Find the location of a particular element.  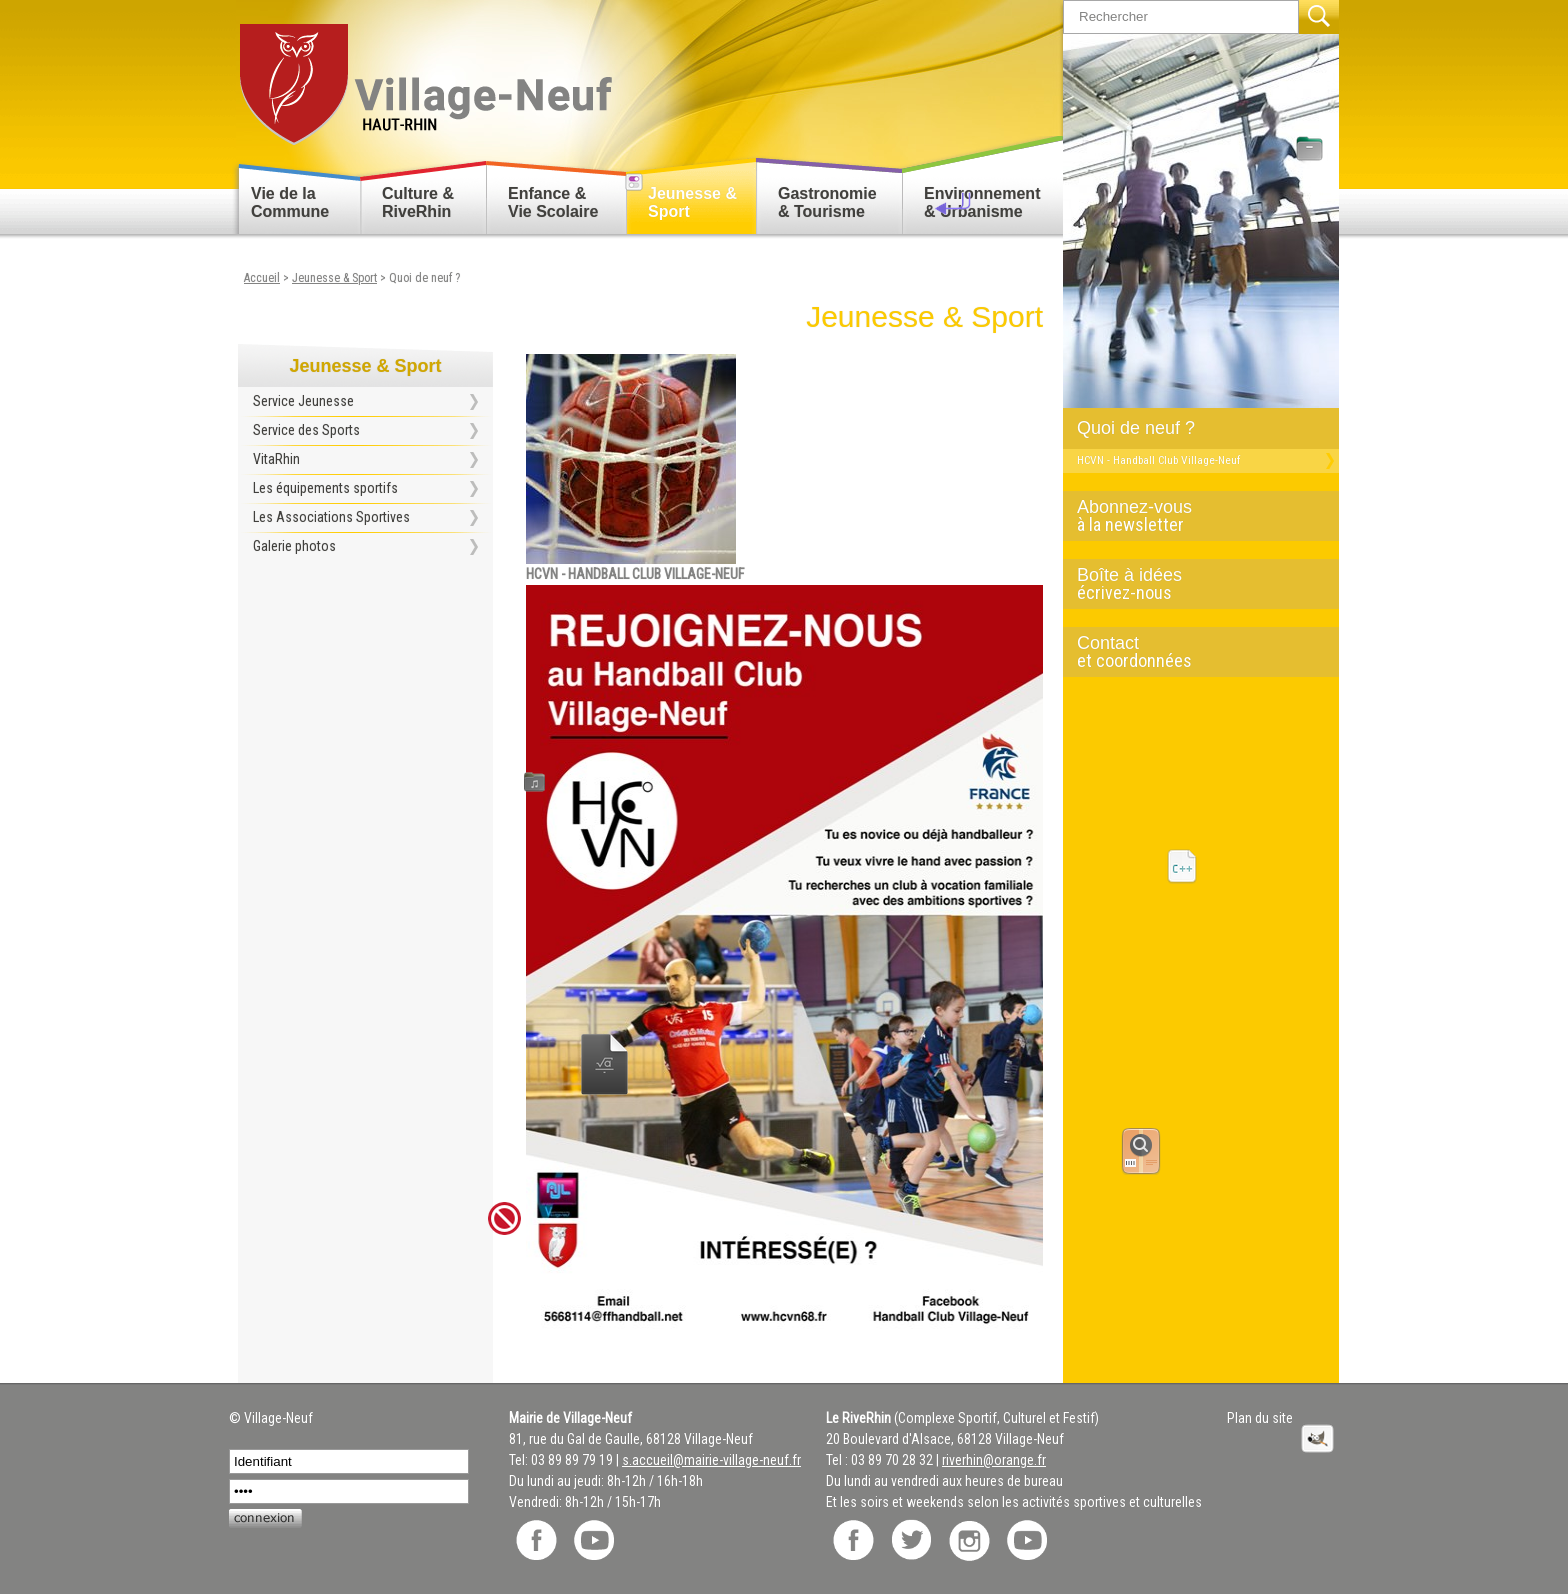

resolving package dependencies is located at coordinates (1141, 1151).